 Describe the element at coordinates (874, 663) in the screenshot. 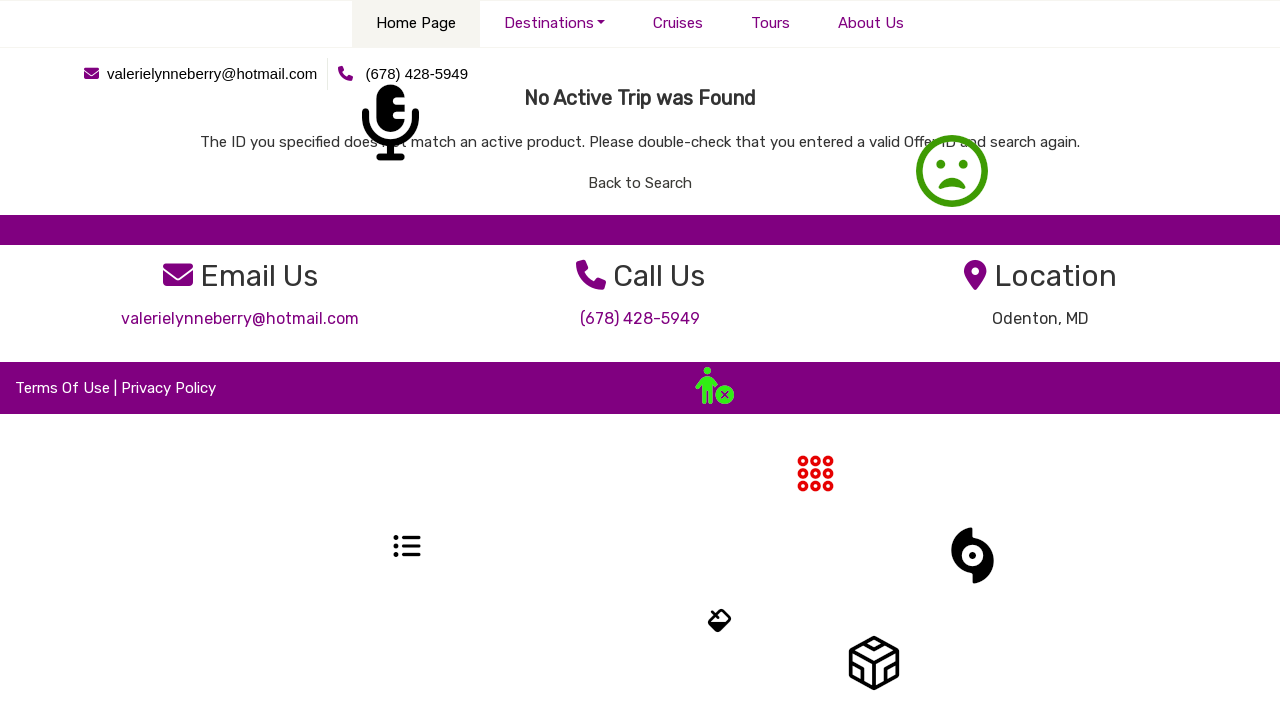

I see `open CodeSandbox development environment` at that location.